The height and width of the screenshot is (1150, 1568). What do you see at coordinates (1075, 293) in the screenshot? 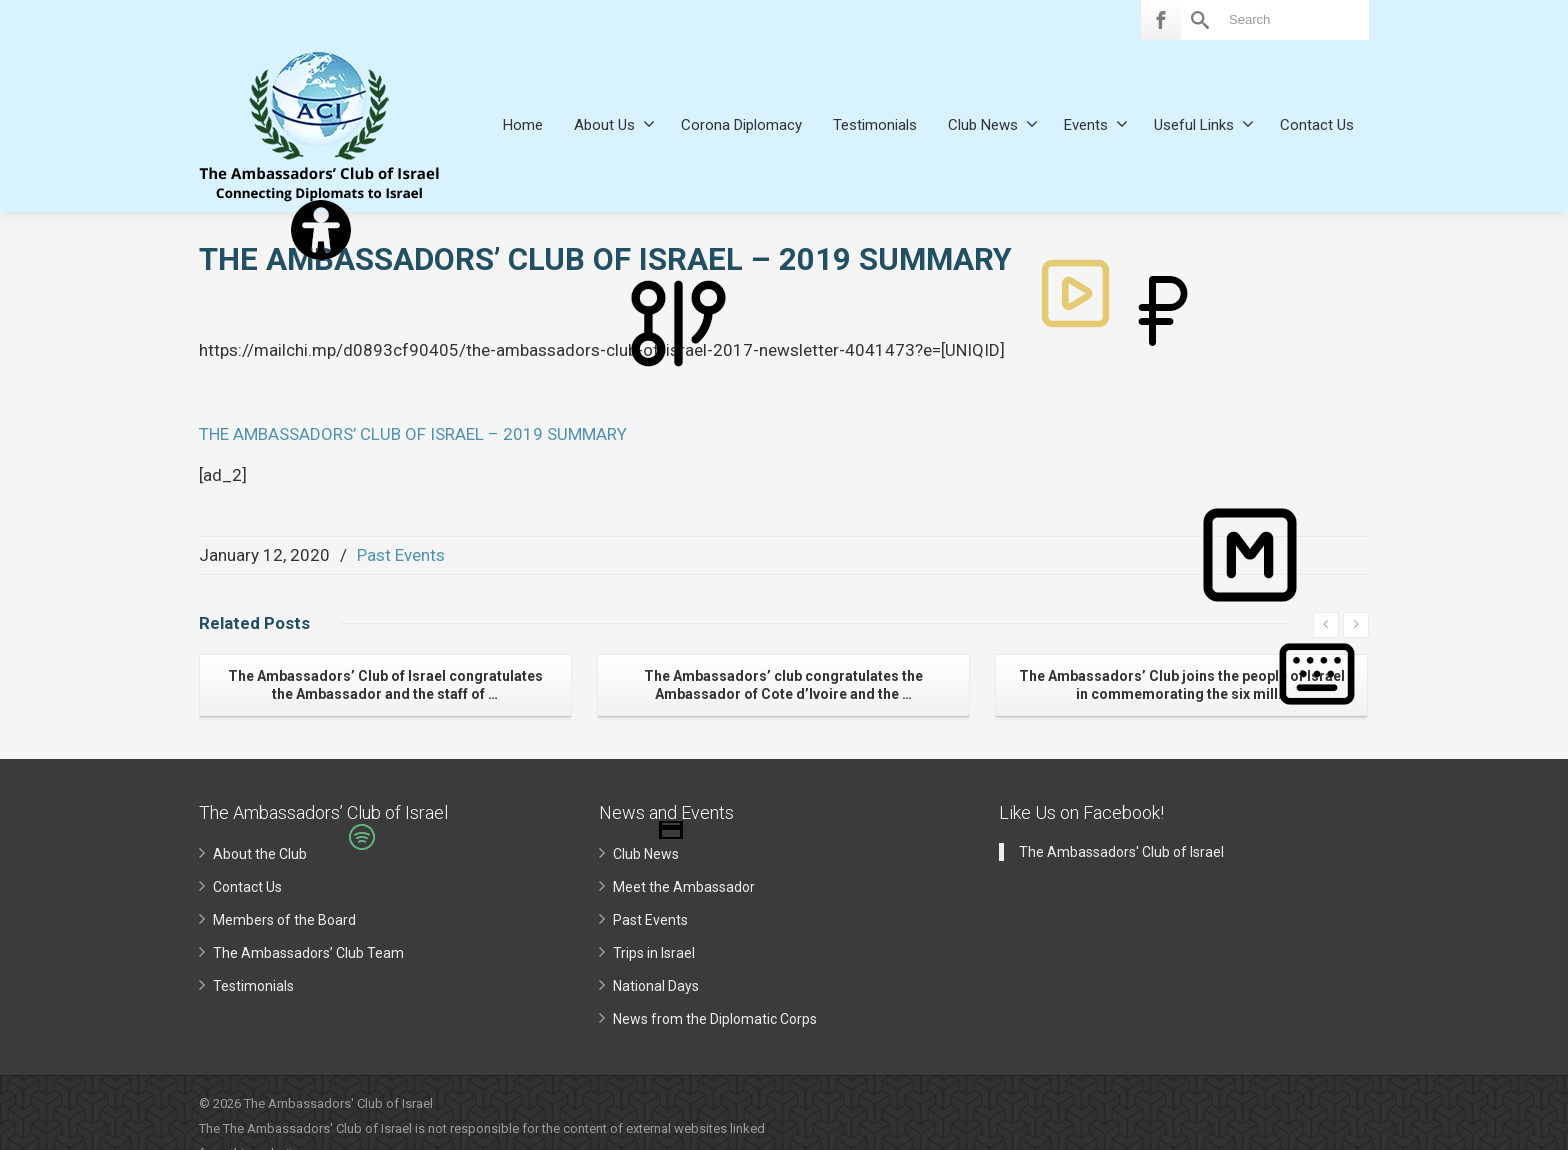
I see `play video or media content` at bounding box center [1075, 293].